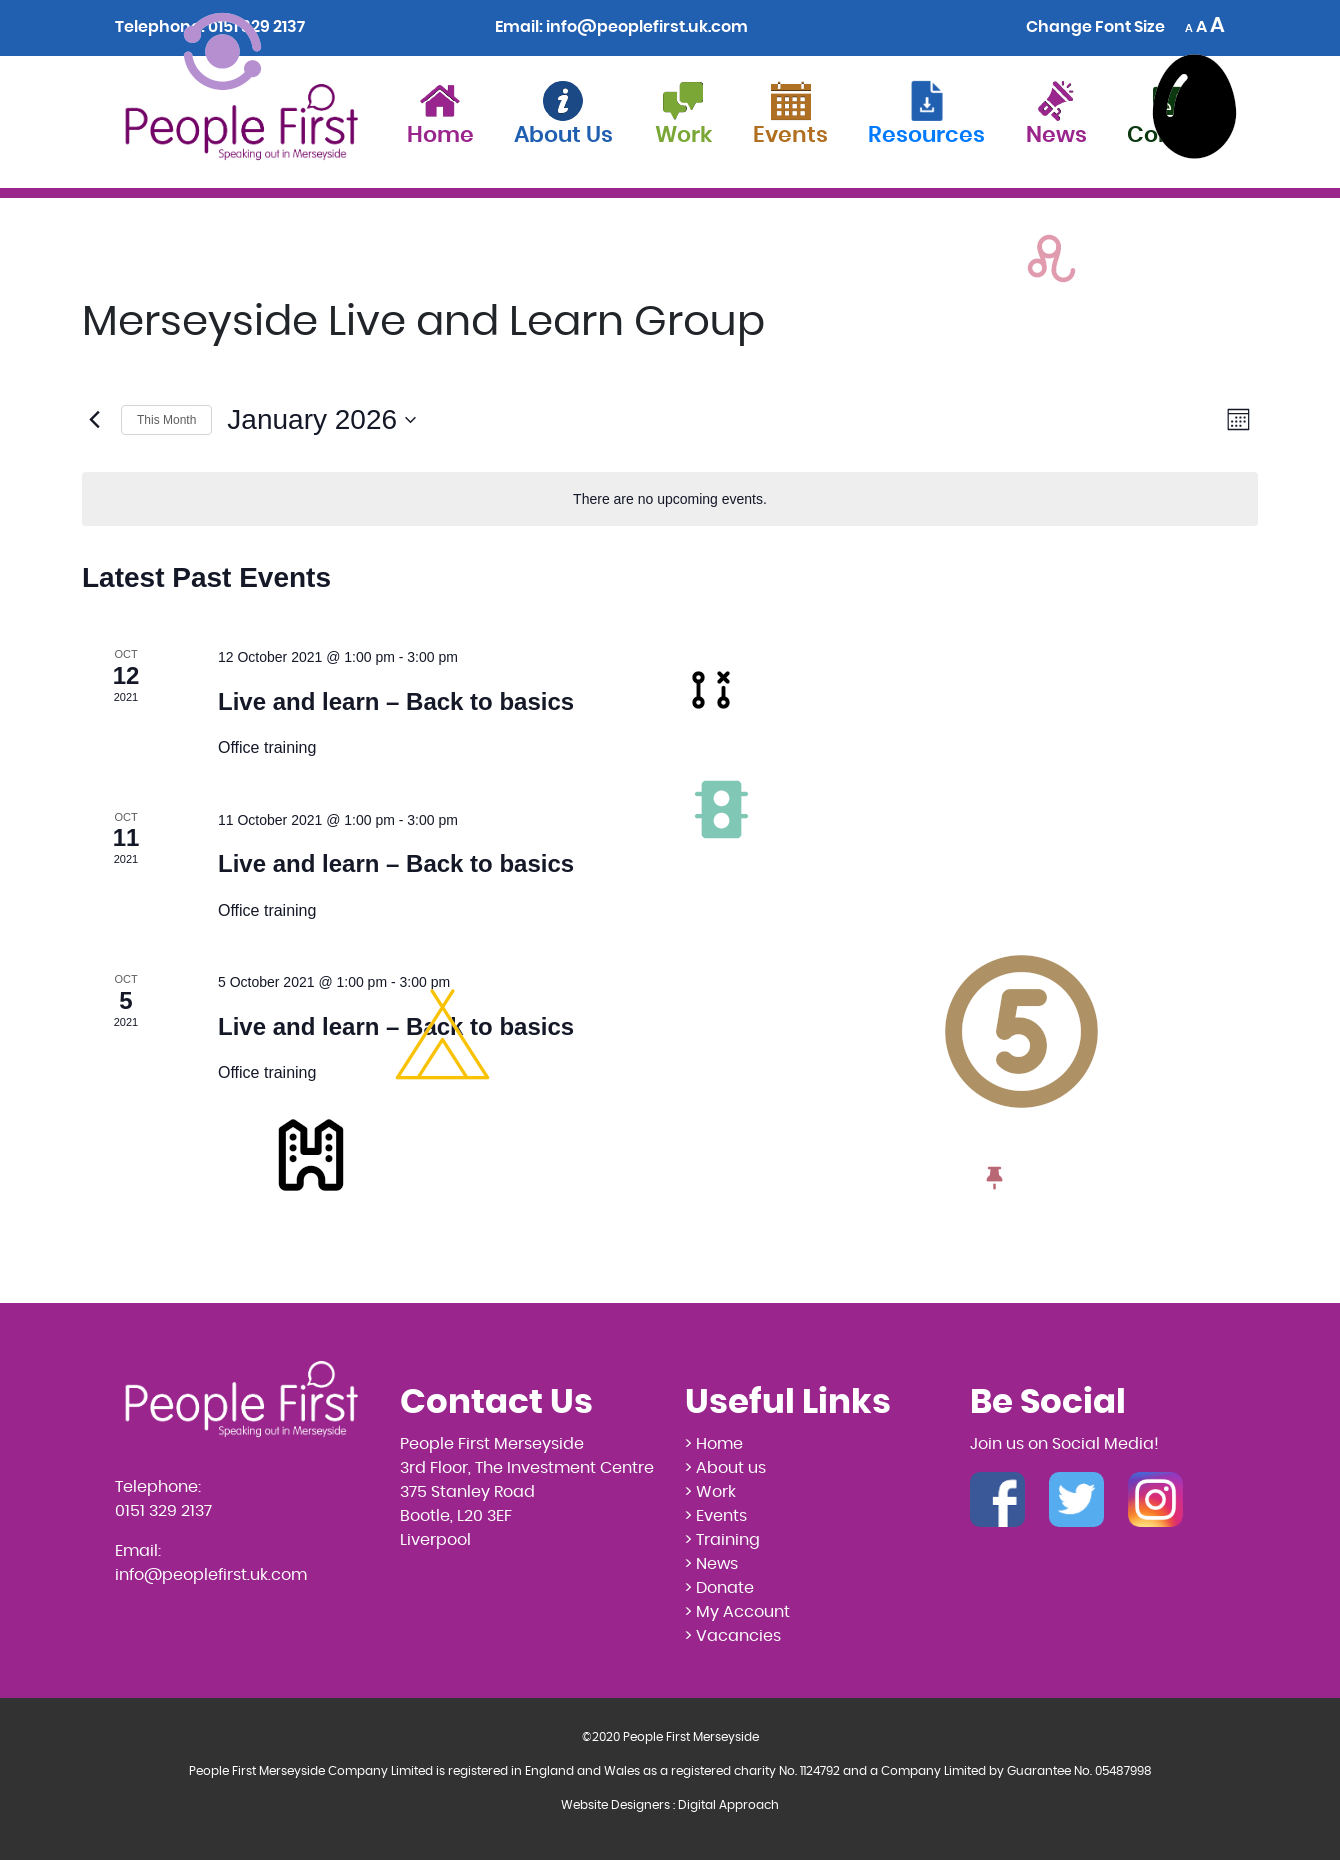 Image resolution: width=1340 pixels, height=1860 pixels. What do you see at coordinates (1021, 1031) in the screenshot?
I see `indicates step five in a numbered sequence` at bounding box center [1021, 1031].